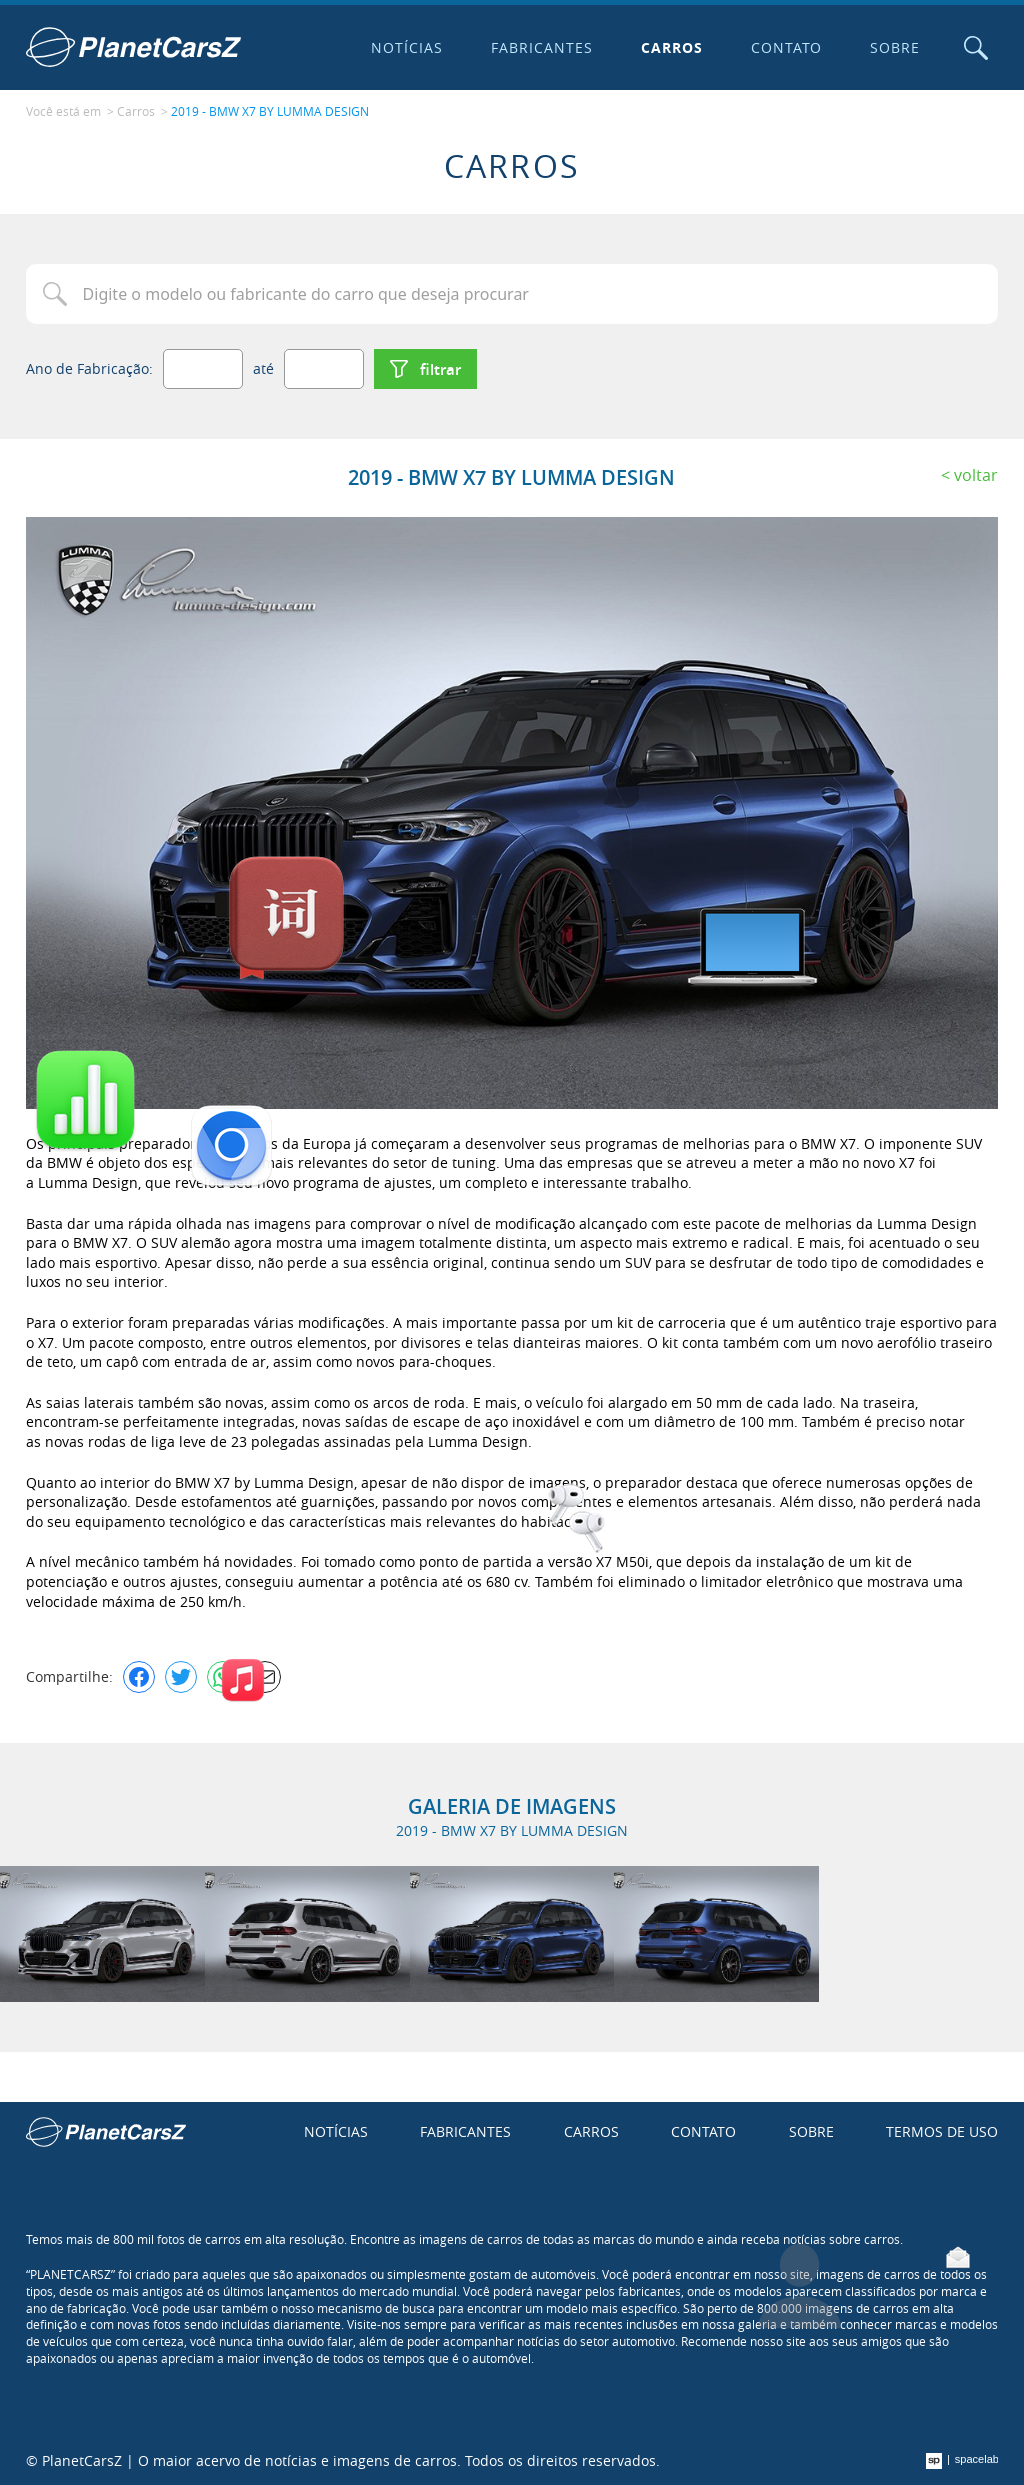  What do you see at coordinates (752, 945) in the screenshot?
I see `represents this macbook pro in system settings` at bounding box center [752, 945].